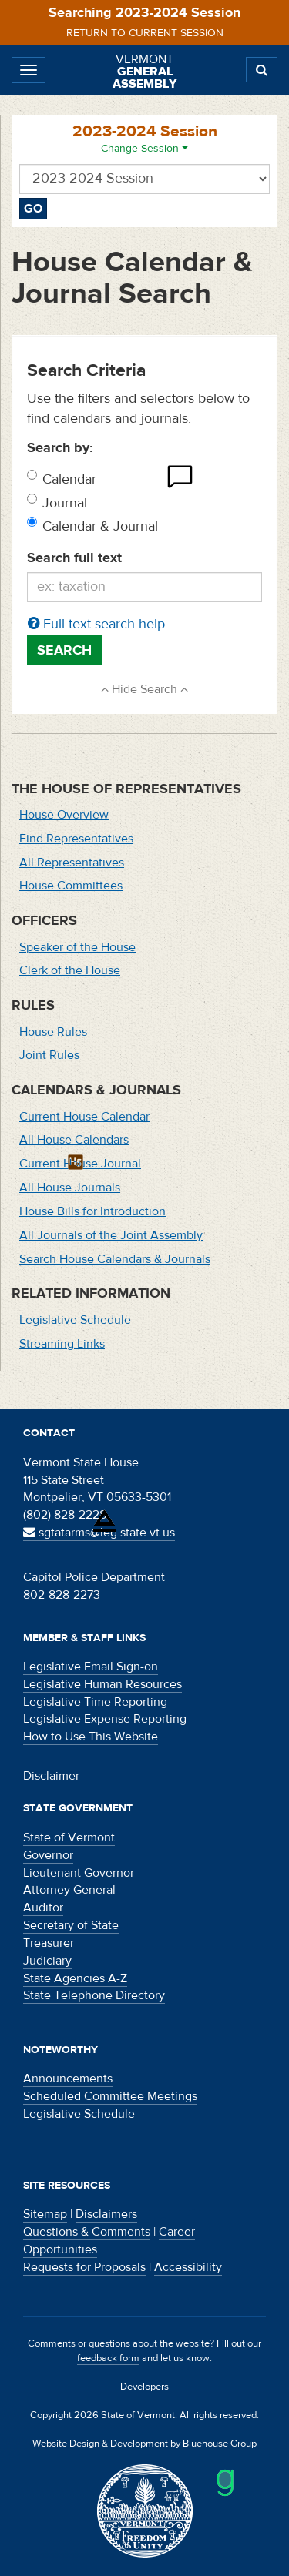 This screenshot has width=289, height=2576. I want to click on open chat or messaging, so click(180, 474).